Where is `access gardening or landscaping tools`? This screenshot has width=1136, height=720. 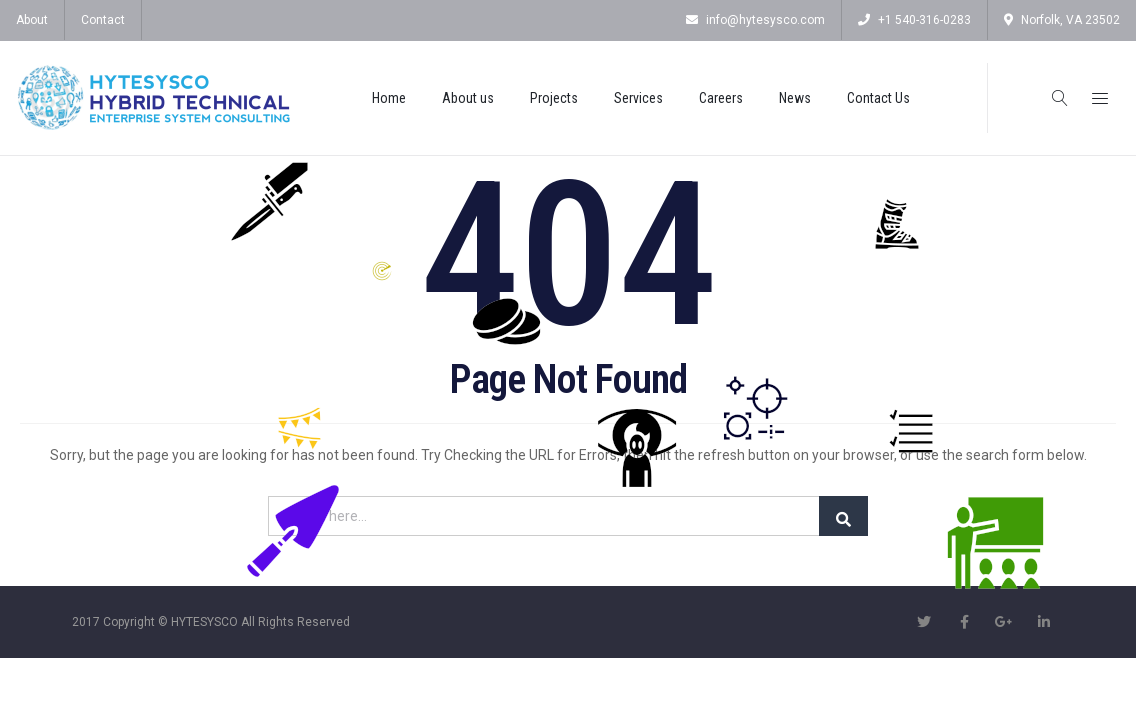 access gardening or landscaping tools is located at coordinates (293, 531).